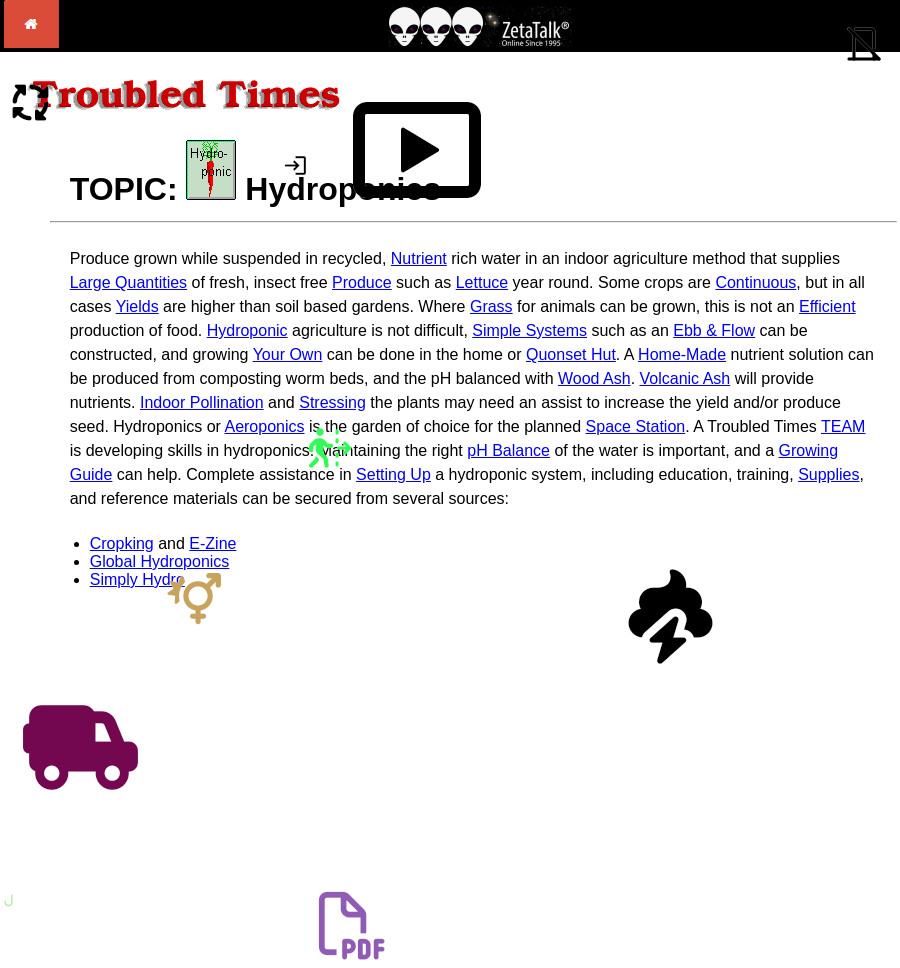 This screenshot has height=968, width=900. I want to click on door access disabled or unavailable, so click(864, 44).